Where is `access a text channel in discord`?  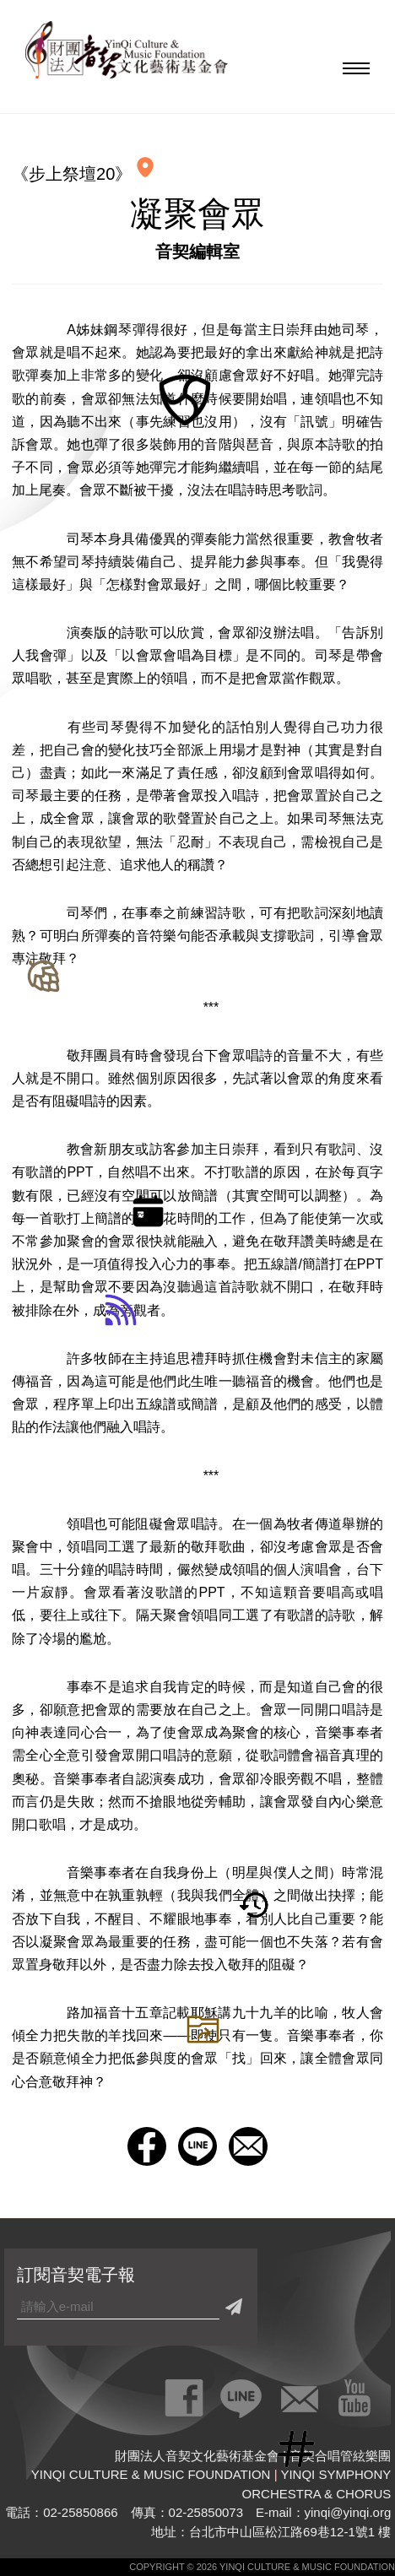 access a text channel in discord is located at coordinates (295, 2449).